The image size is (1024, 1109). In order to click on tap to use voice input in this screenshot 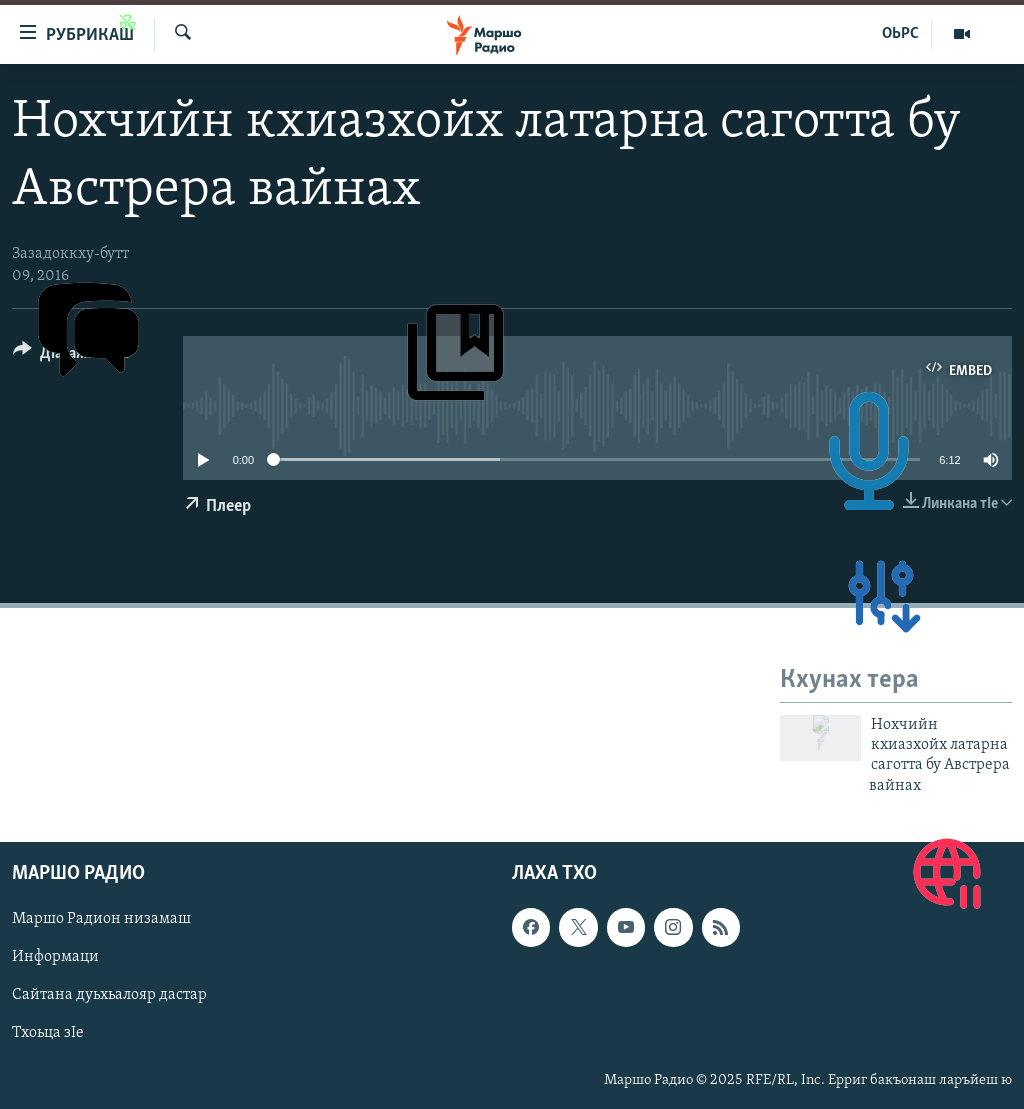, I will do `click(869, 451)`.